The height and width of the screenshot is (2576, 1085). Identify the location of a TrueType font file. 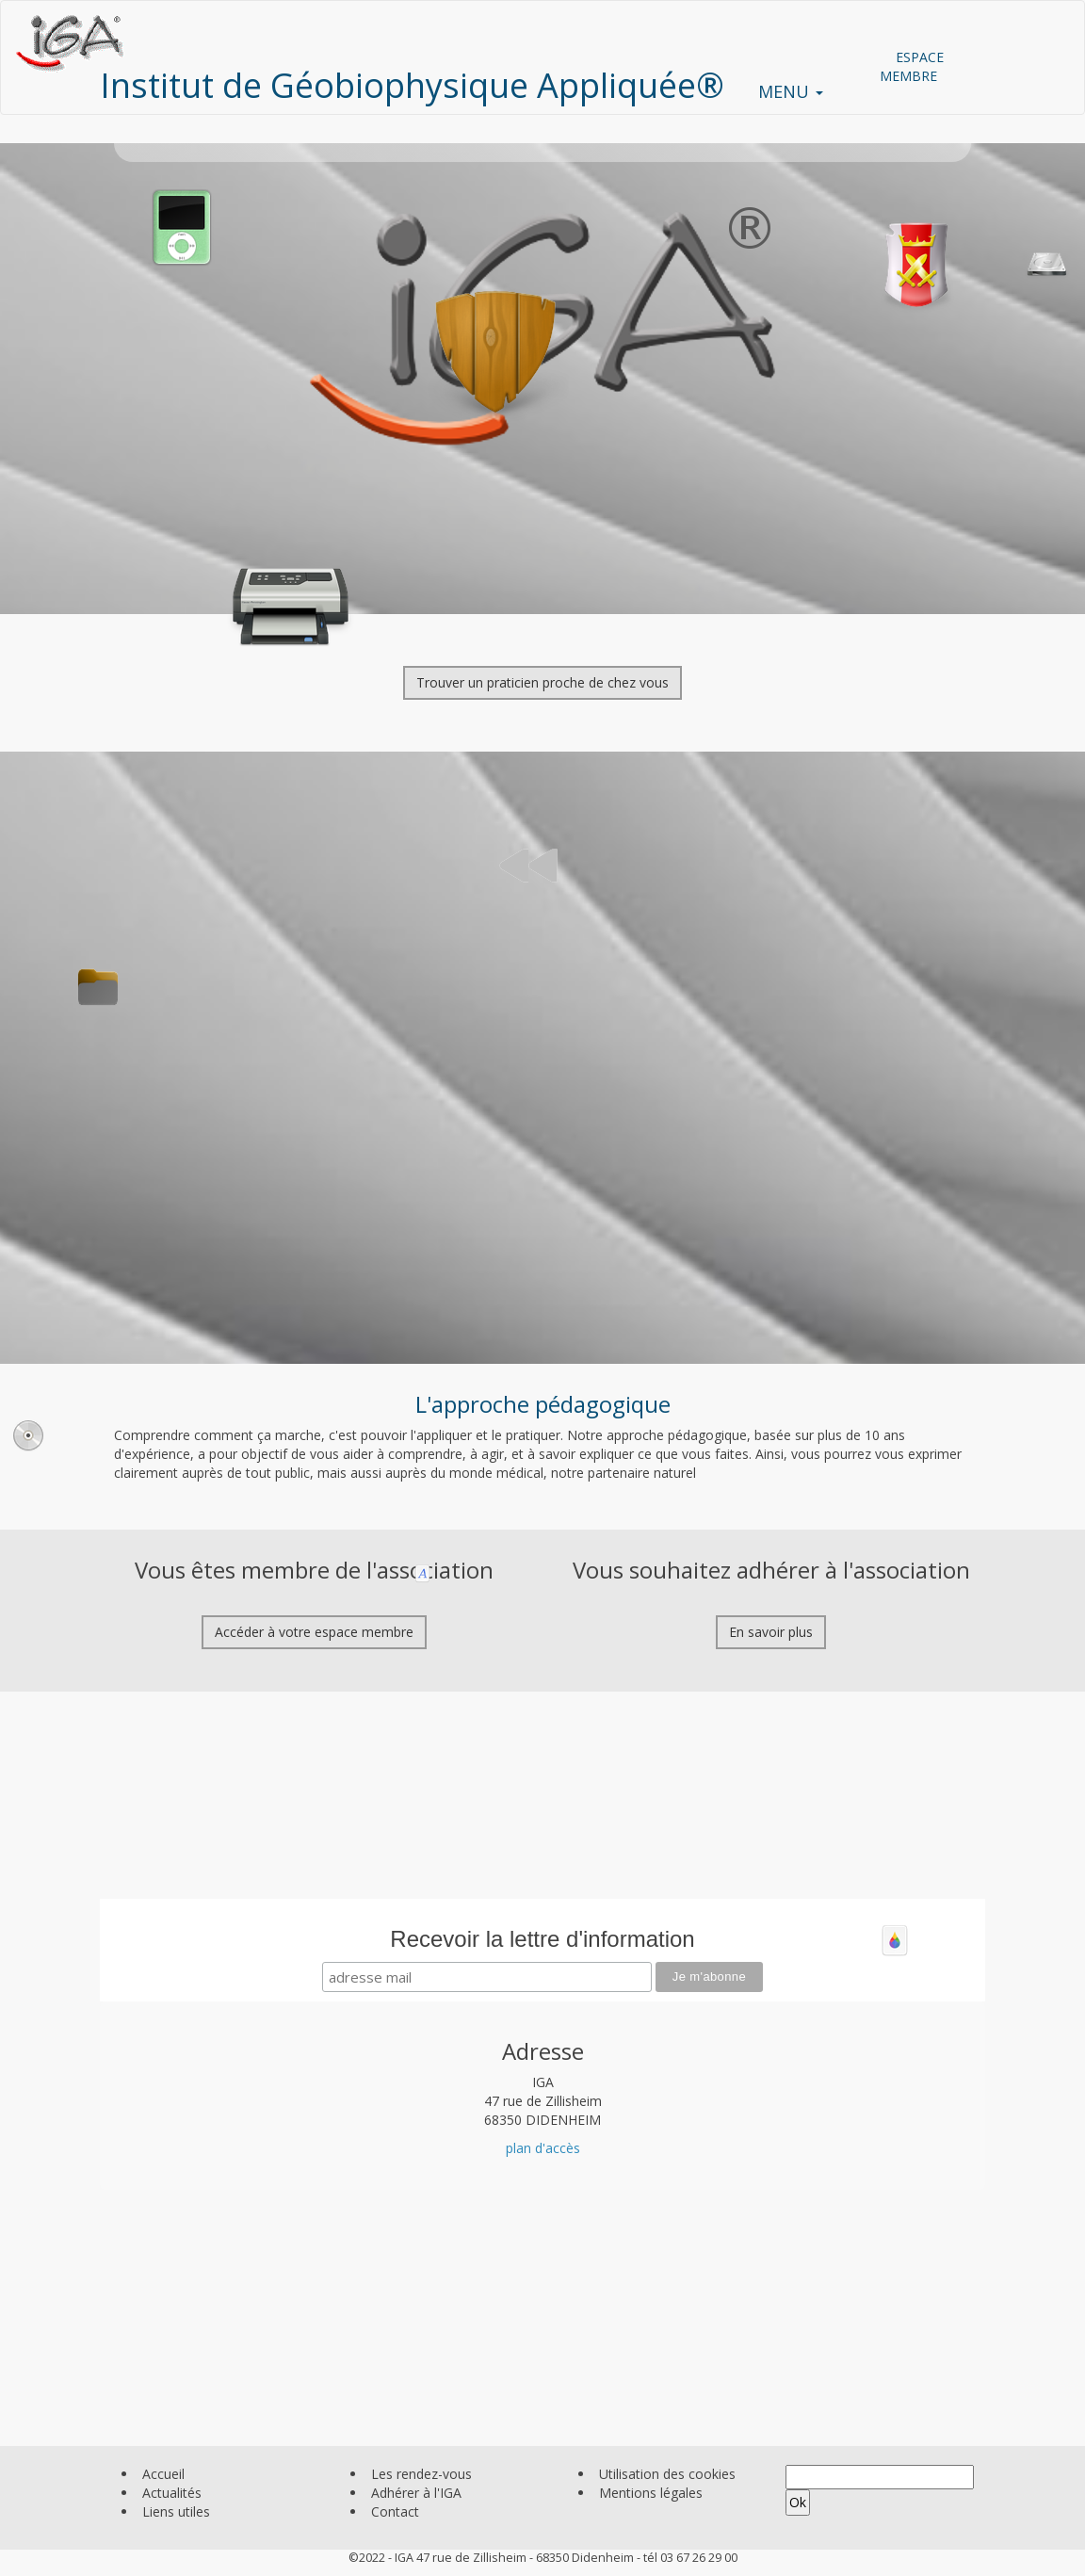
(422, 1573).